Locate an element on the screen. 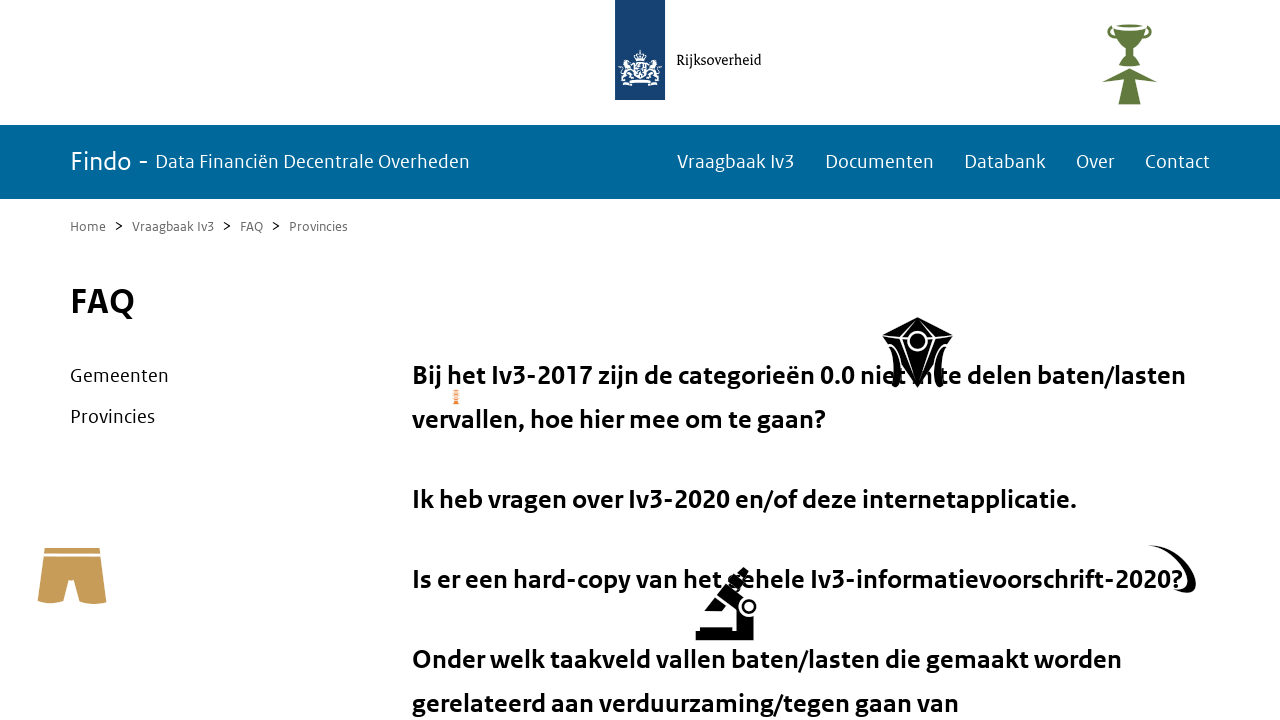 Image resolution: width=1280 pixels, height=720 pixels. access research or analysis tools is located at coordinates (726, 603).